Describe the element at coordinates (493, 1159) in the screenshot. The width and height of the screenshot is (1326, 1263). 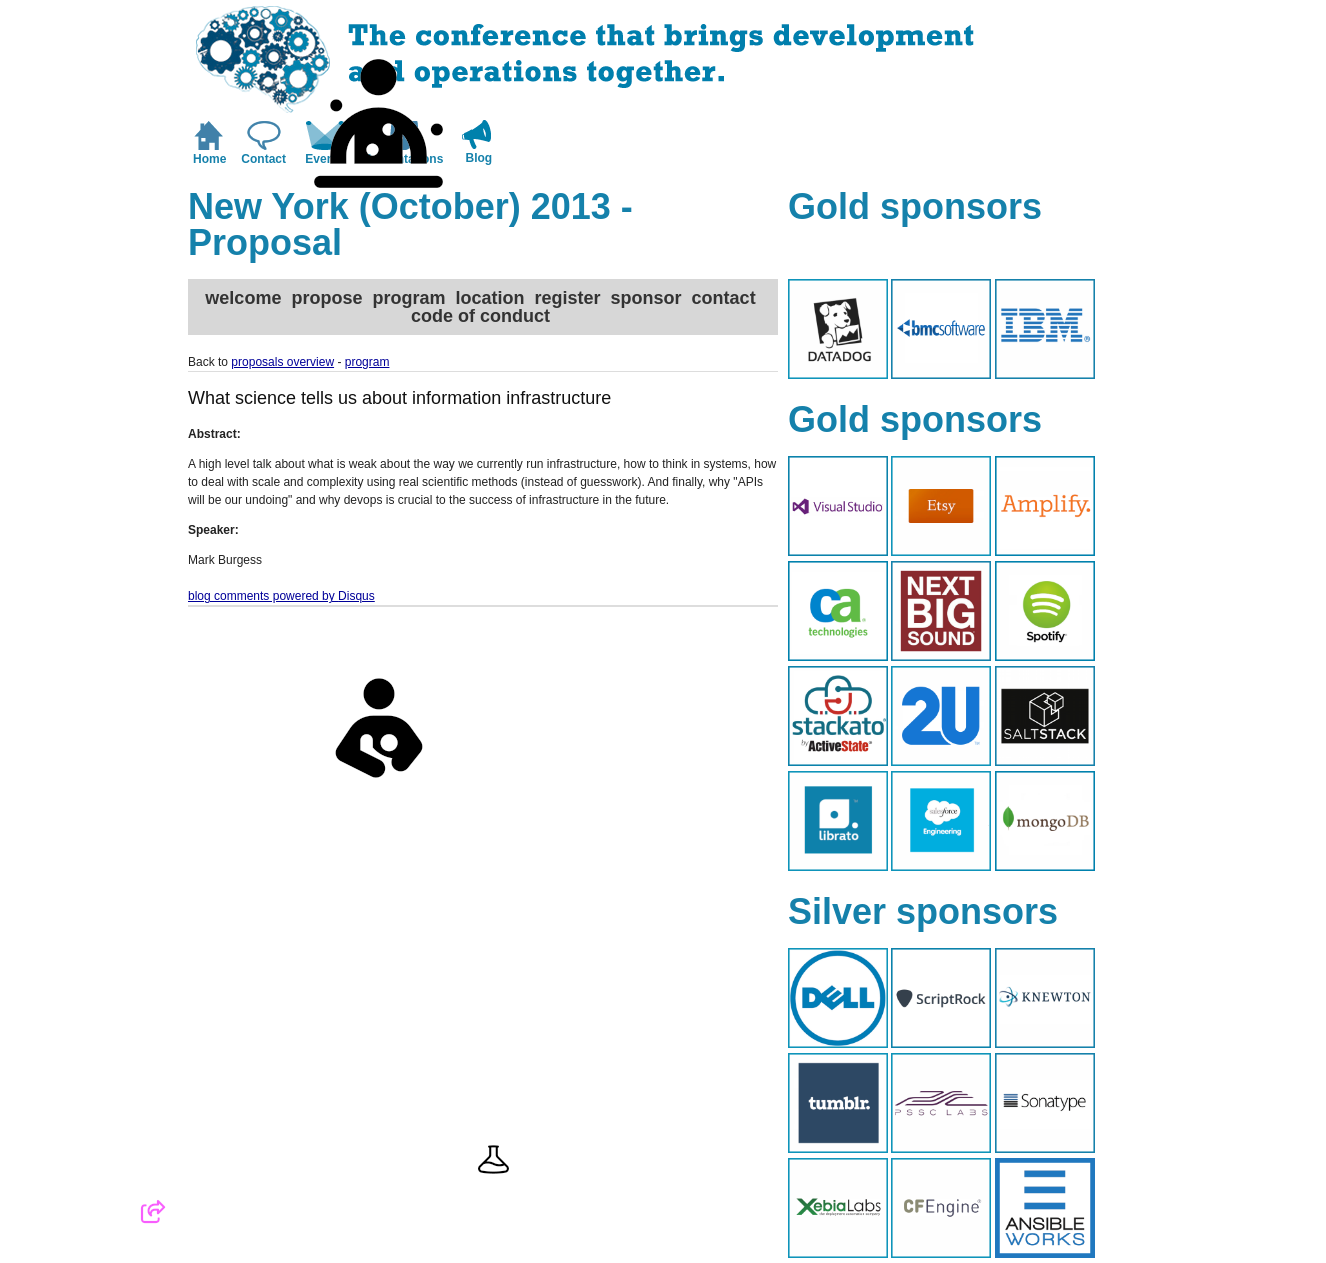
I see `access experimental or beta features` at that location.